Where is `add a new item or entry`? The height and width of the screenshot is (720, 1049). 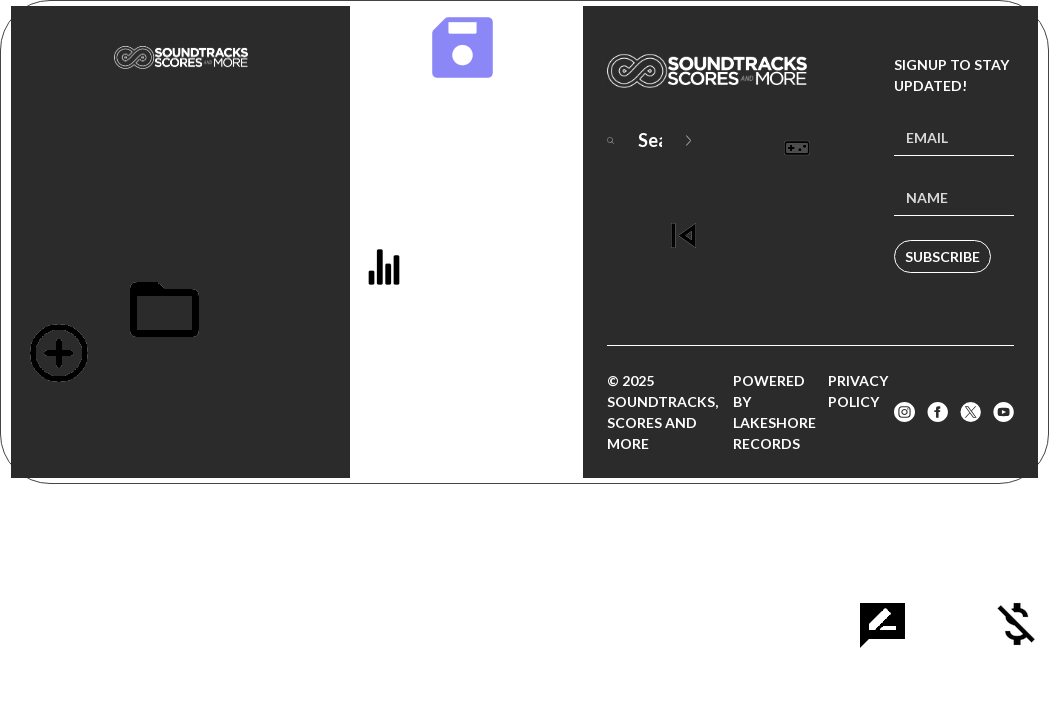 add a new item or entry is located at coordinates (59, 353).